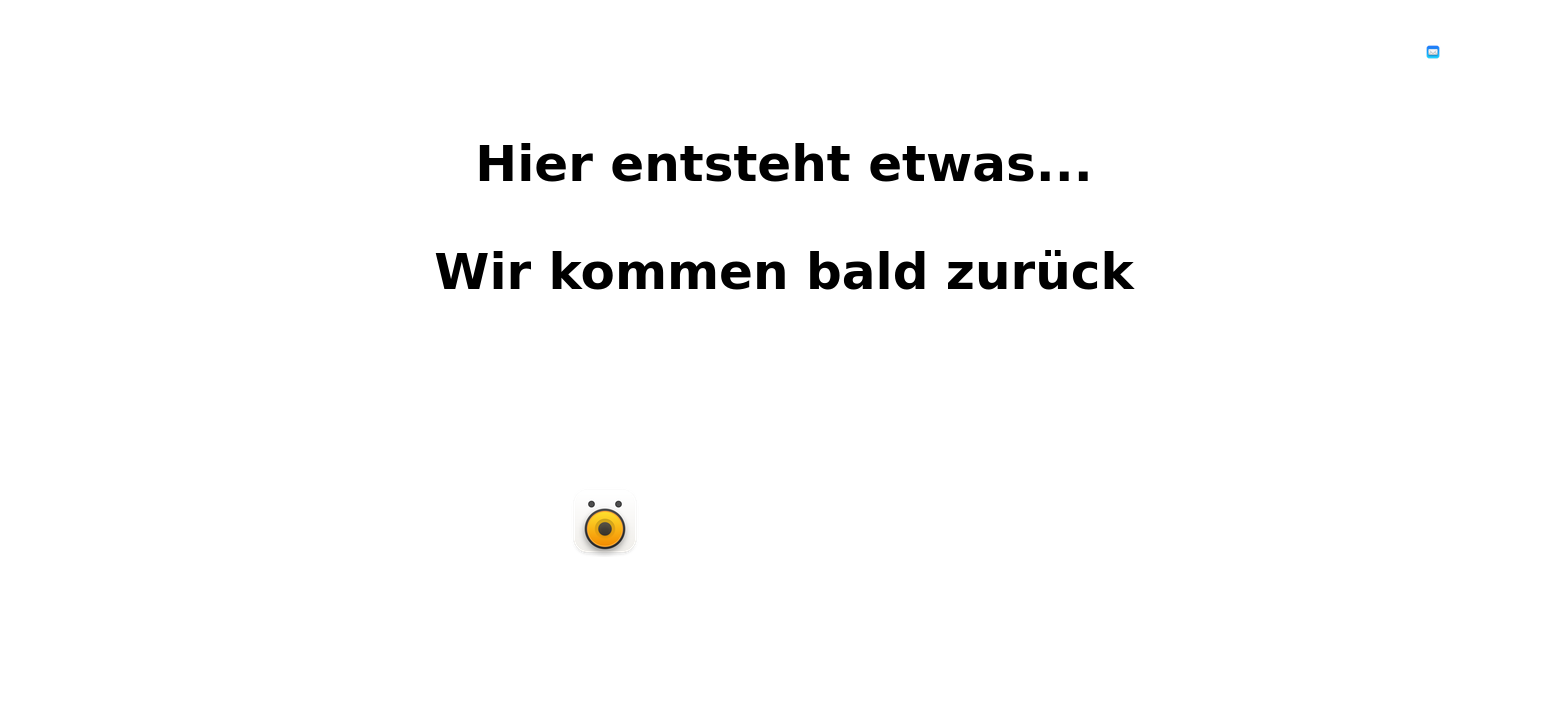  What do you see at coordinates (1433, 52) in the screenshot?
I see `open the Mail app` at bounding box center [1433, 52].